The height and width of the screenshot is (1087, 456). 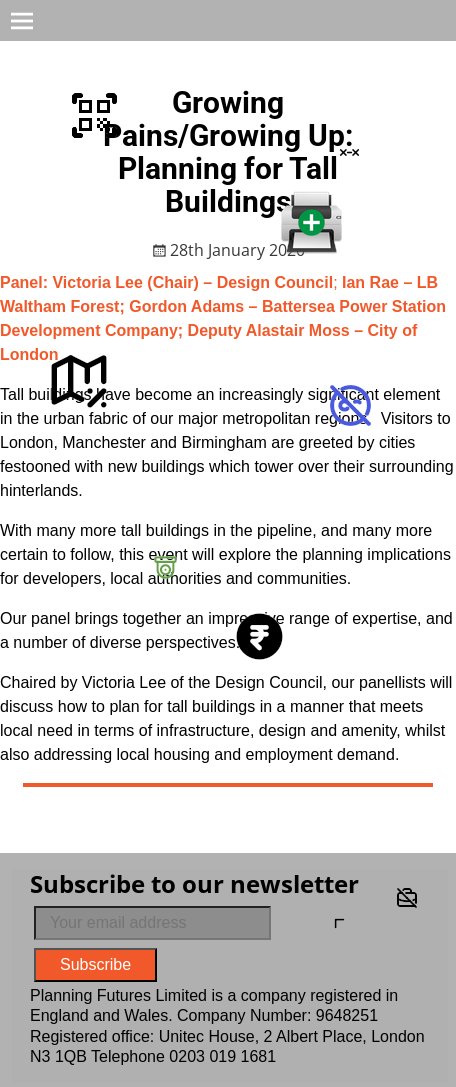 What do you see at coordinates (311, 222) in the screenshot?
I see `add a new printer to your system` at bounding box center [311, 222].